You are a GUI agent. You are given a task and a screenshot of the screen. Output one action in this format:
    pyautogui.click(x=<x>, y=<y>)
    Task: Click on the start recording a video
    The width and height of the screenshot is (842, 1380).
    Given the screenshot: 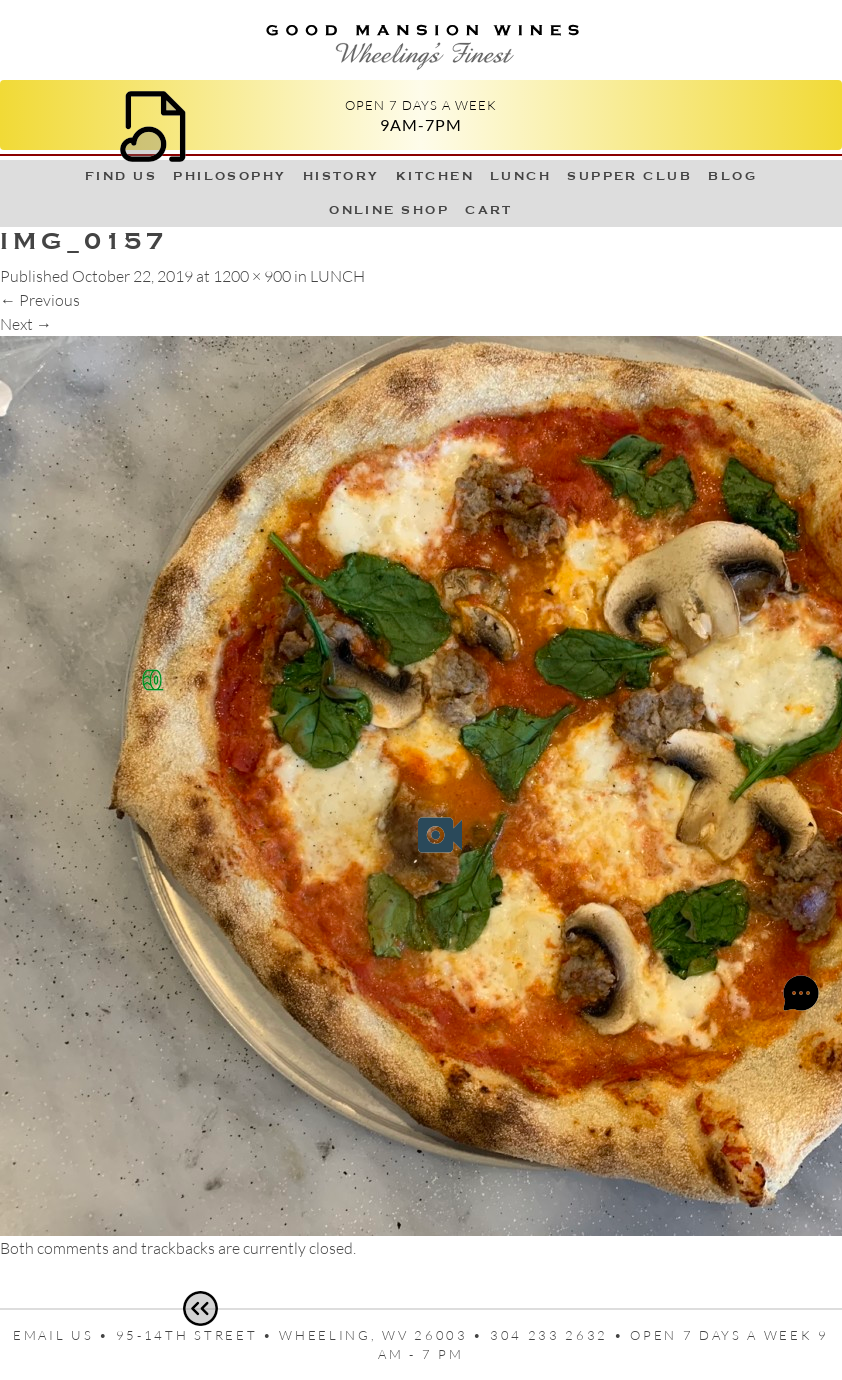 What is the action you would take?
    pyautogui.click(x=440, y=835)
    